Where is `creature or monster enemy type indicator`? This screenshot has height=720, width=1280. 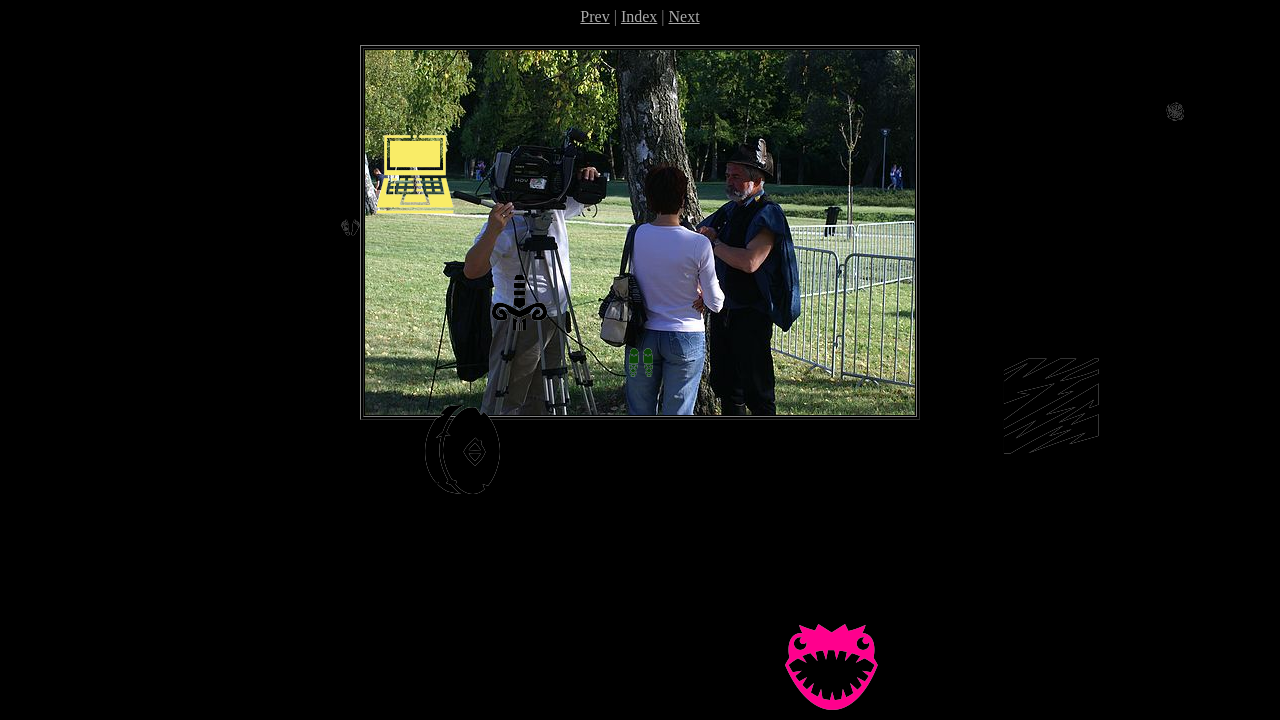
creature or monster enemy type indicator is located at coordinates (831, 665).